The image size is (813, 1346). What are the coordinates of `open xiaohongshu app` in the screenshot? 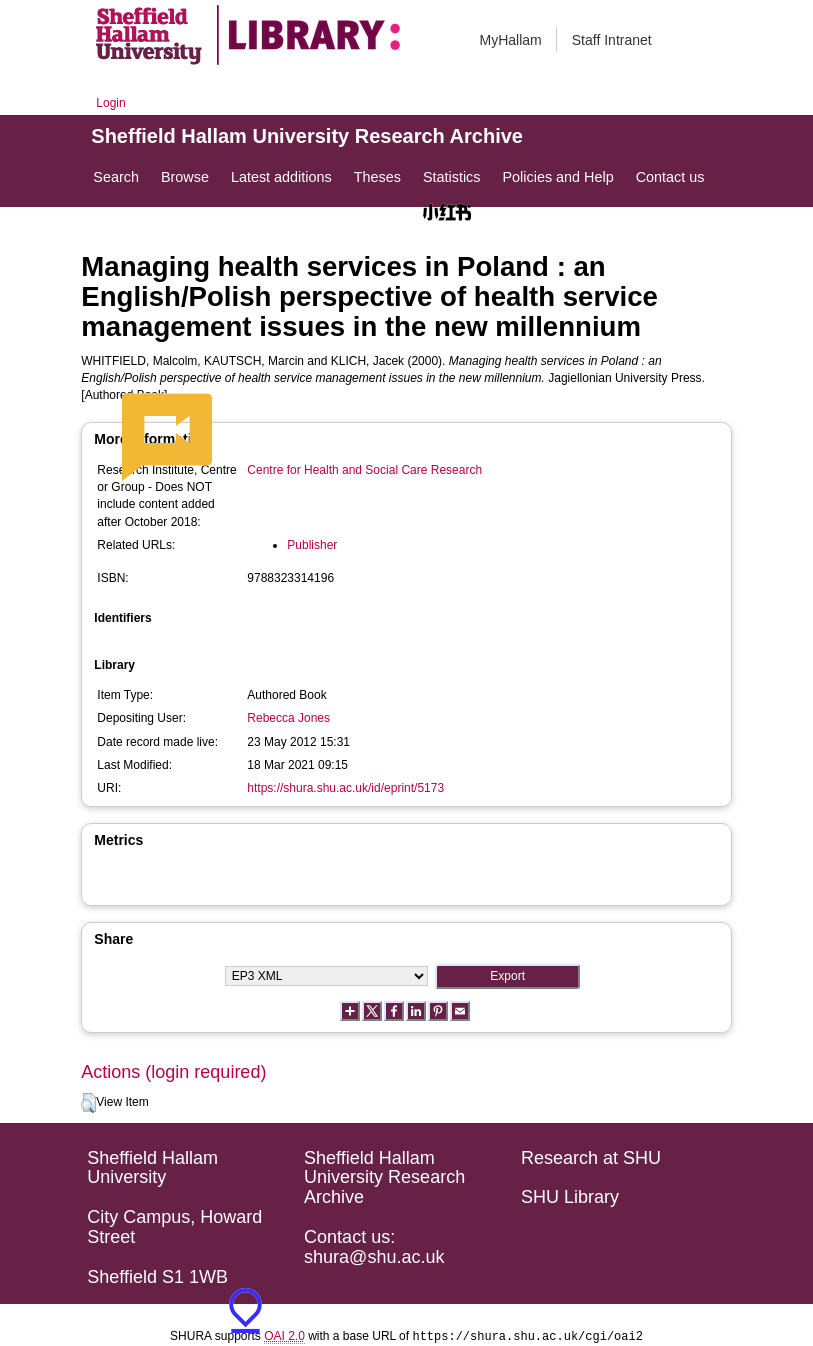 It's located at (447, 212).